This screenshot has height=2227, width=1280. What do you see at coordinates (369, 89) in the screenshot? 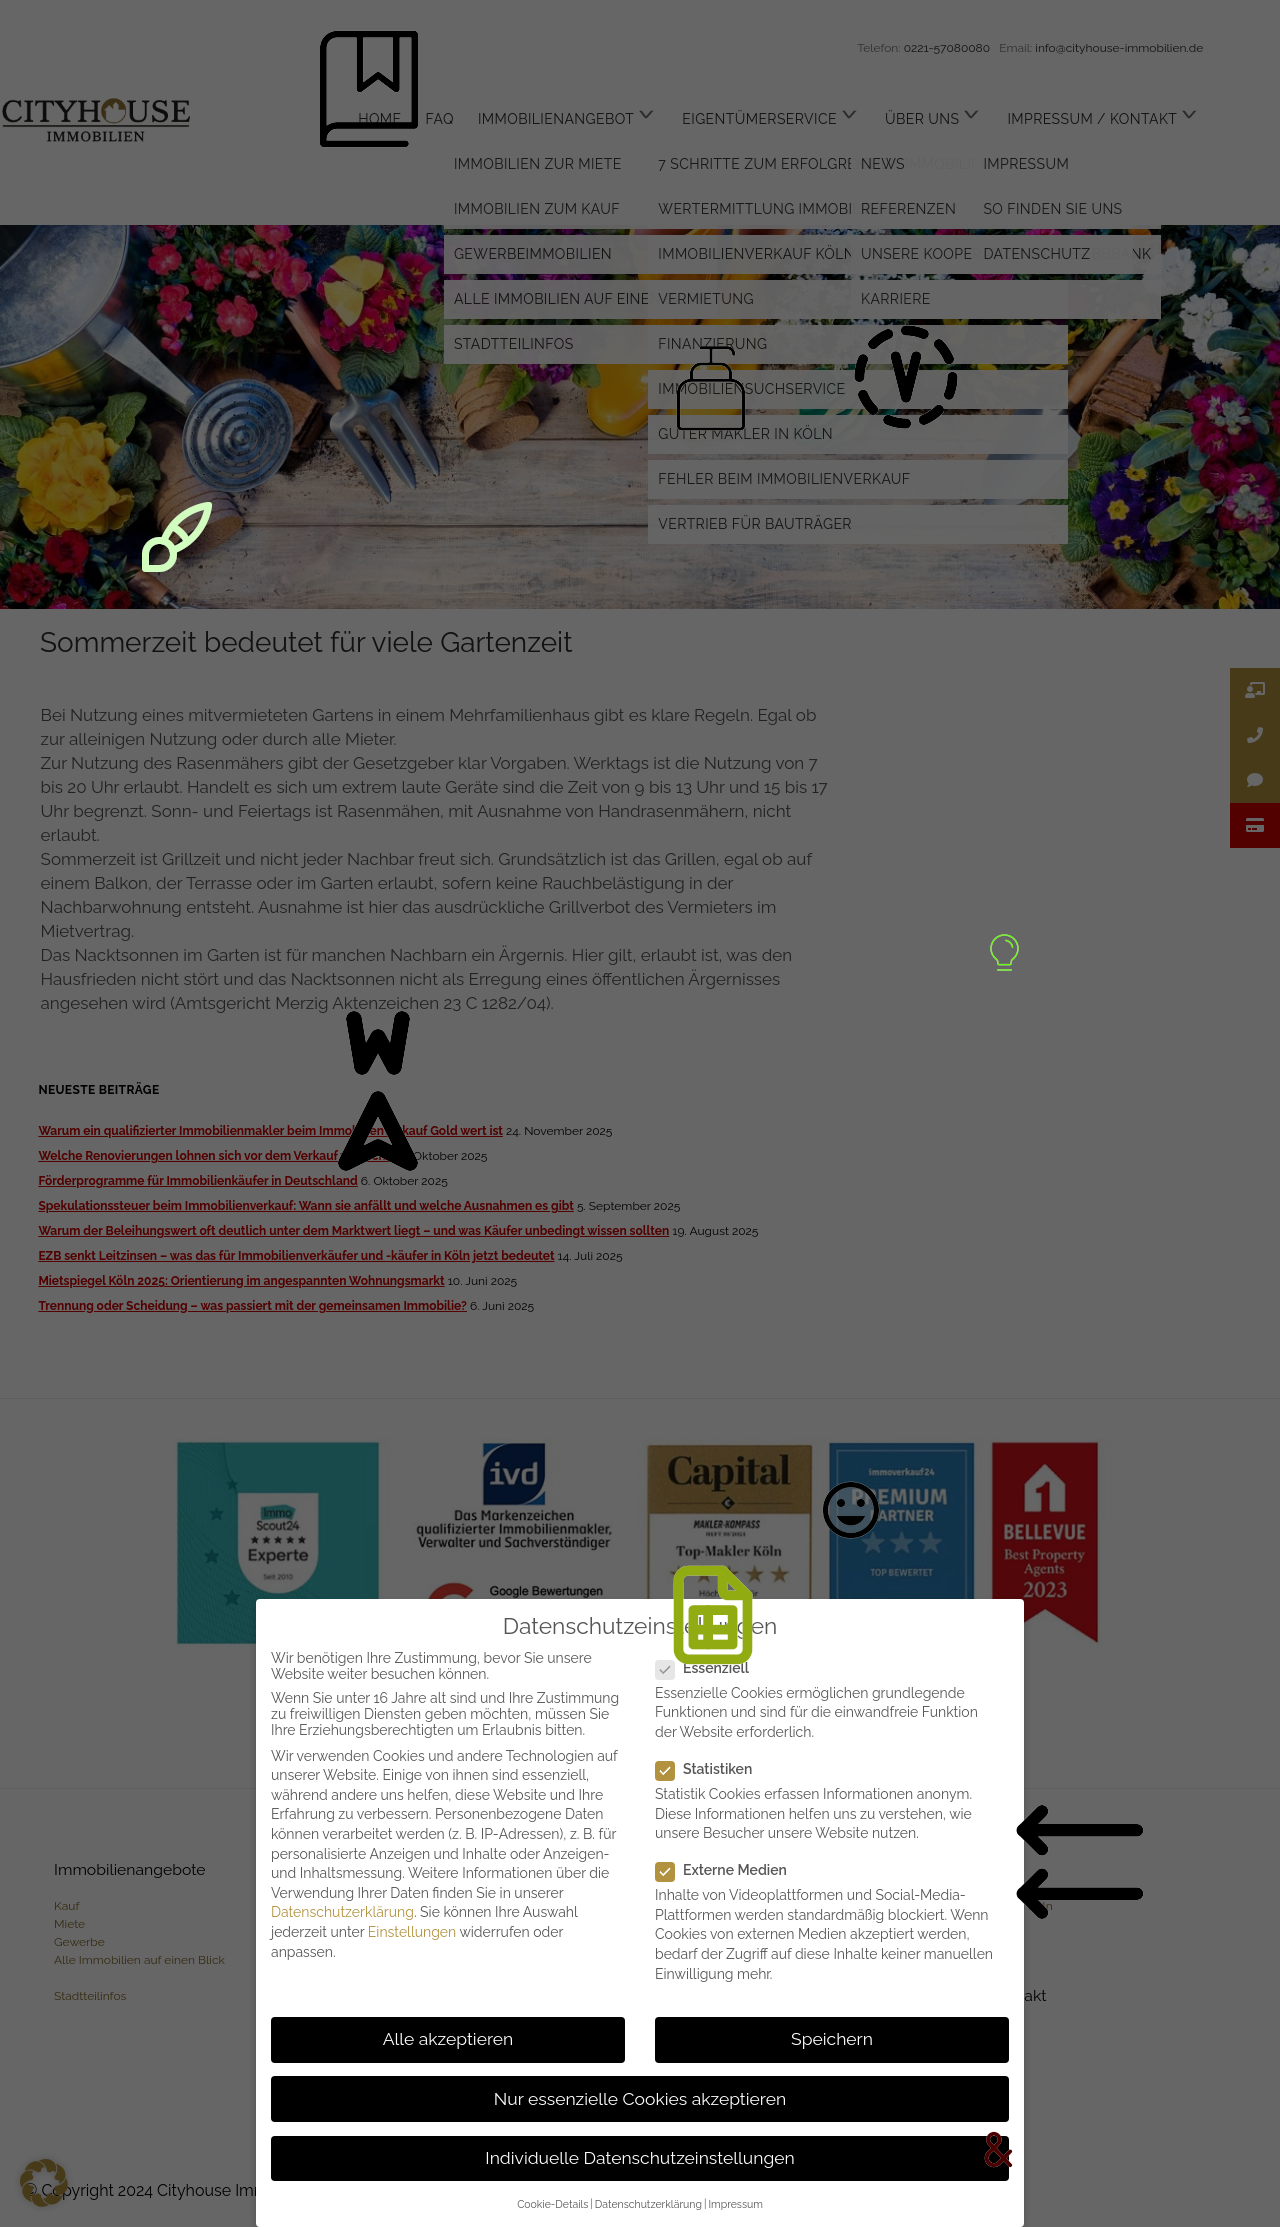
I see `access your bookmarked reading material` at bounding box center [369, 89].